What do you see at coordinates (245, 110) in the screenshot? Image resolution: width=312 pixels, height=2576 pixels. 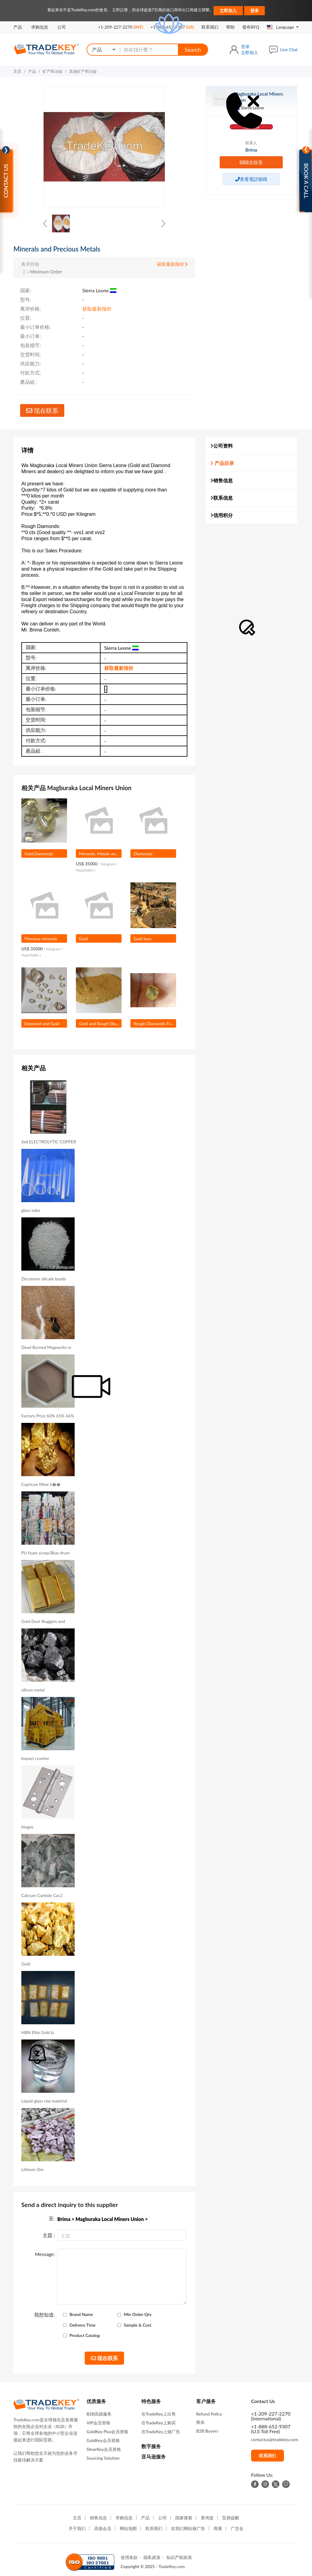 I see `end or decline a phone call` at bounding box center [245, 110].